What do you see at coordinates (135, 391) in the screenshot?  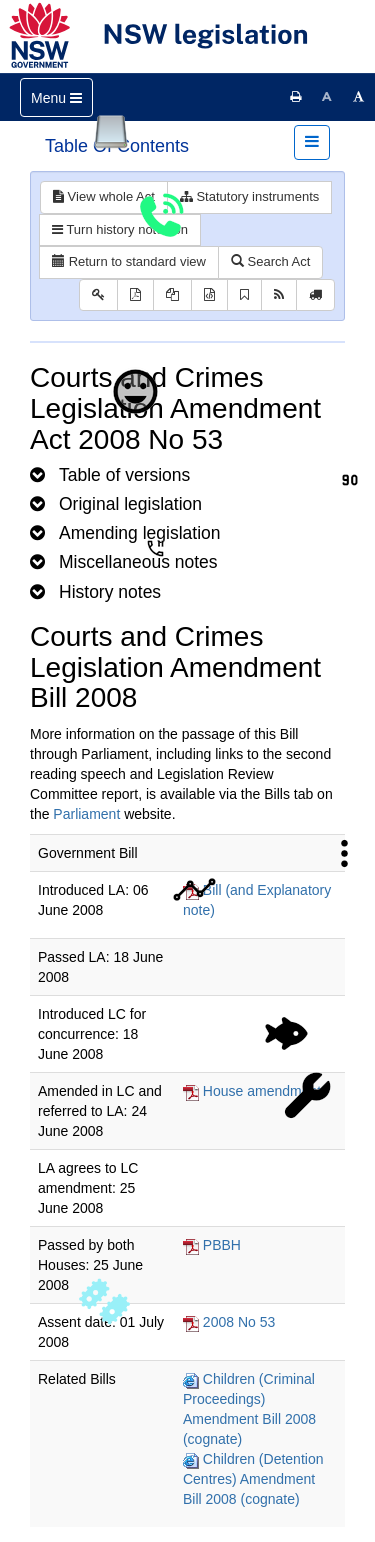 I see `tag people in a photo` at bounding box center [135, 391].